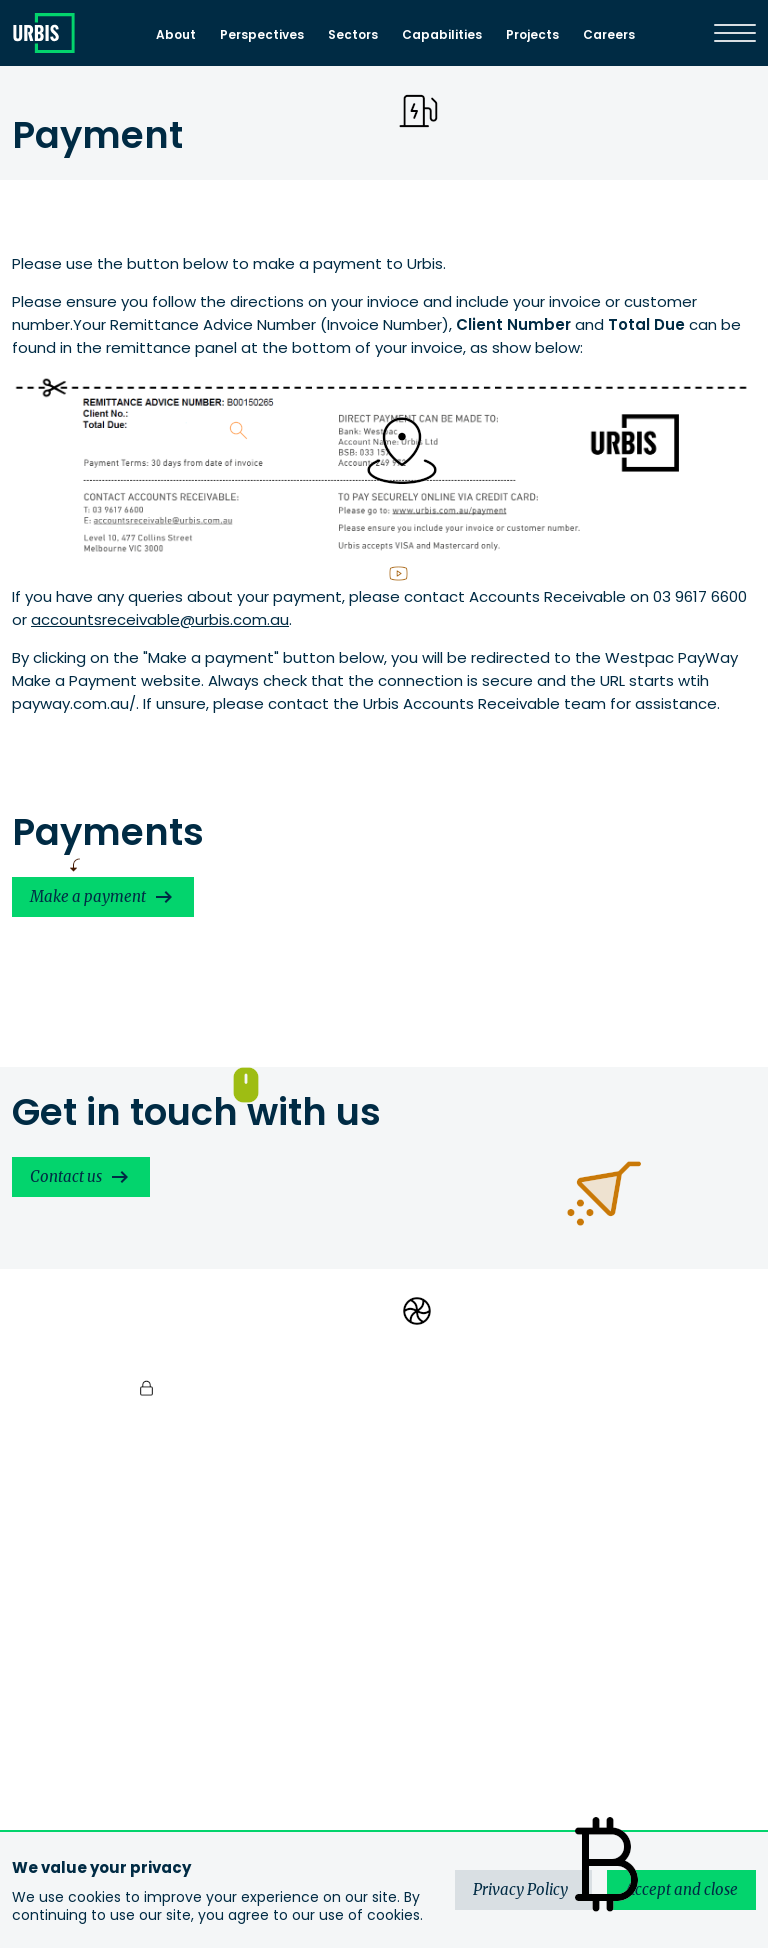  What do you see at coordinates (238, 430) in the screenshot?
I see `search for files, settings, or content` at bounding box center [238, 430].